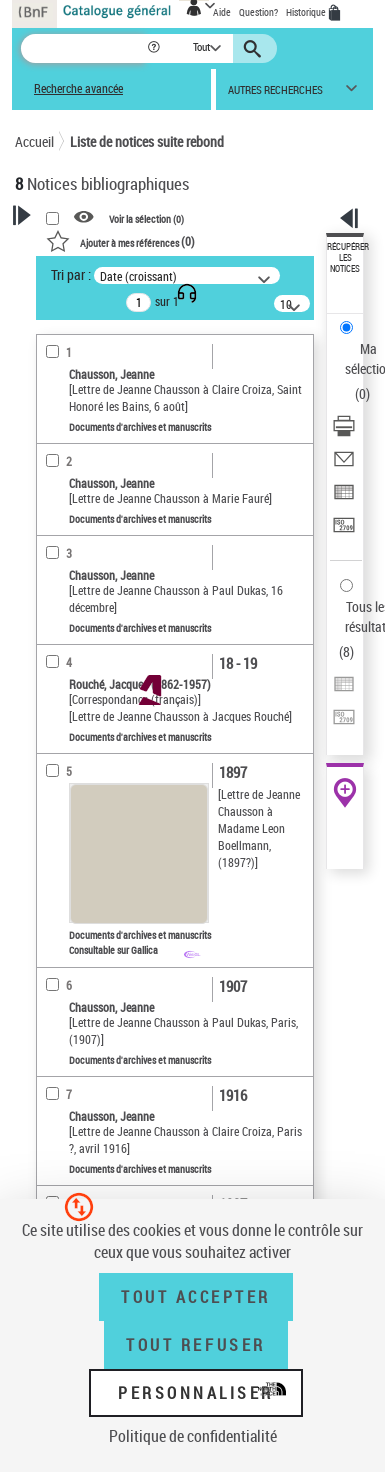 The image size is (385, 1472). What do you see at coordinates (272, 1389) in the screenshot?
I see `The North Face brand logo` at bounding box center [272, 1389].